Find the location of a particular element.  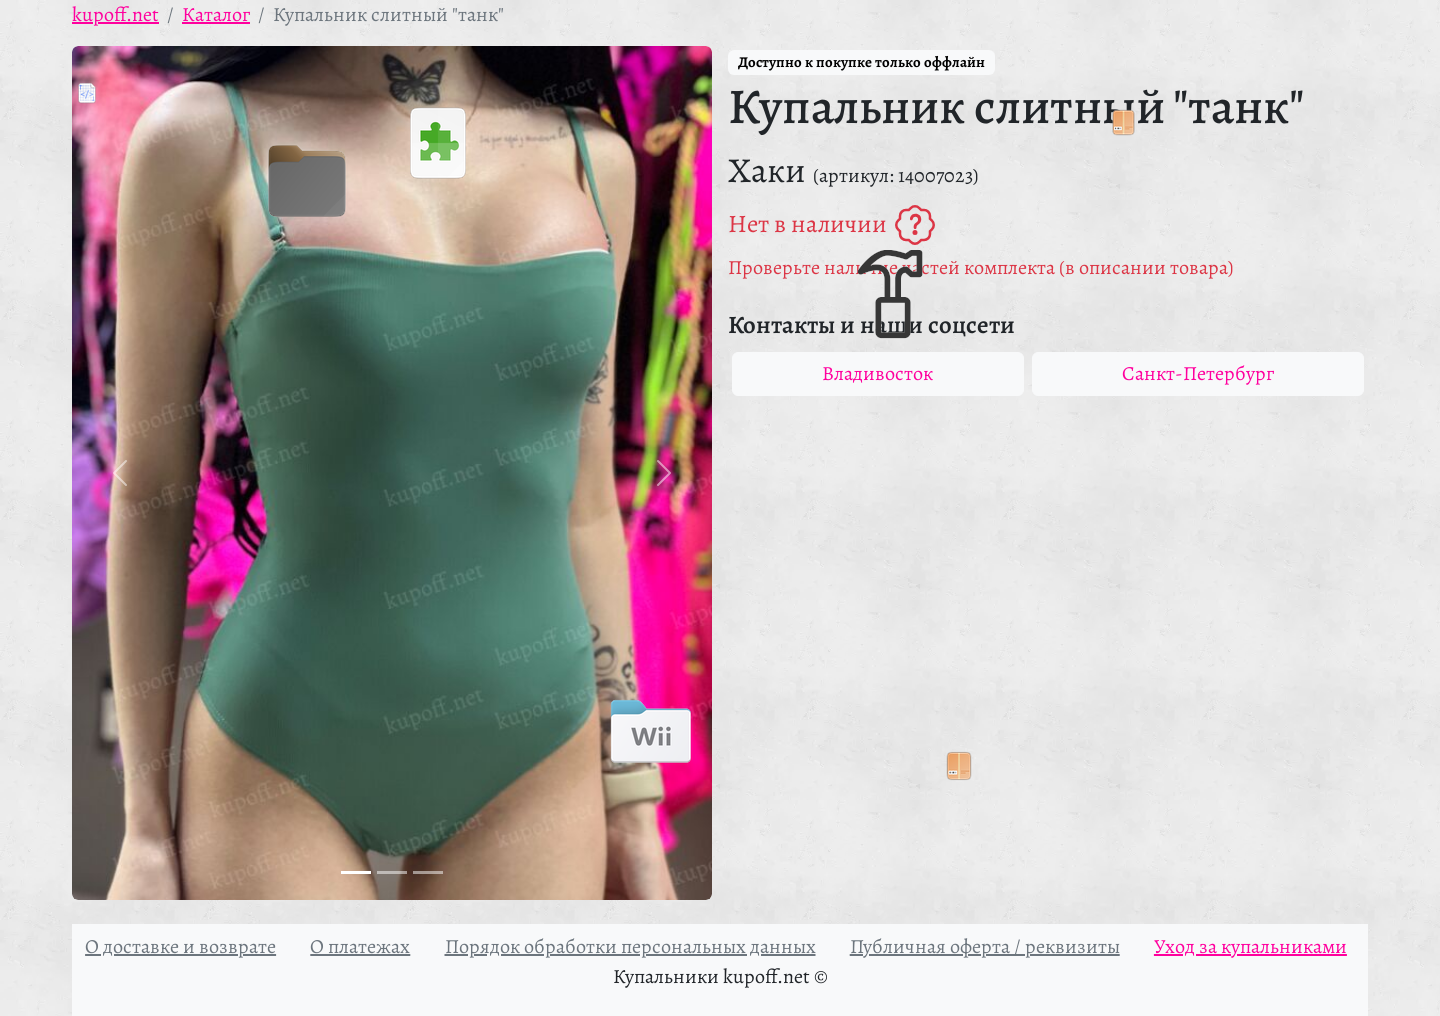

an html template file is located at coordinates (87, 93).